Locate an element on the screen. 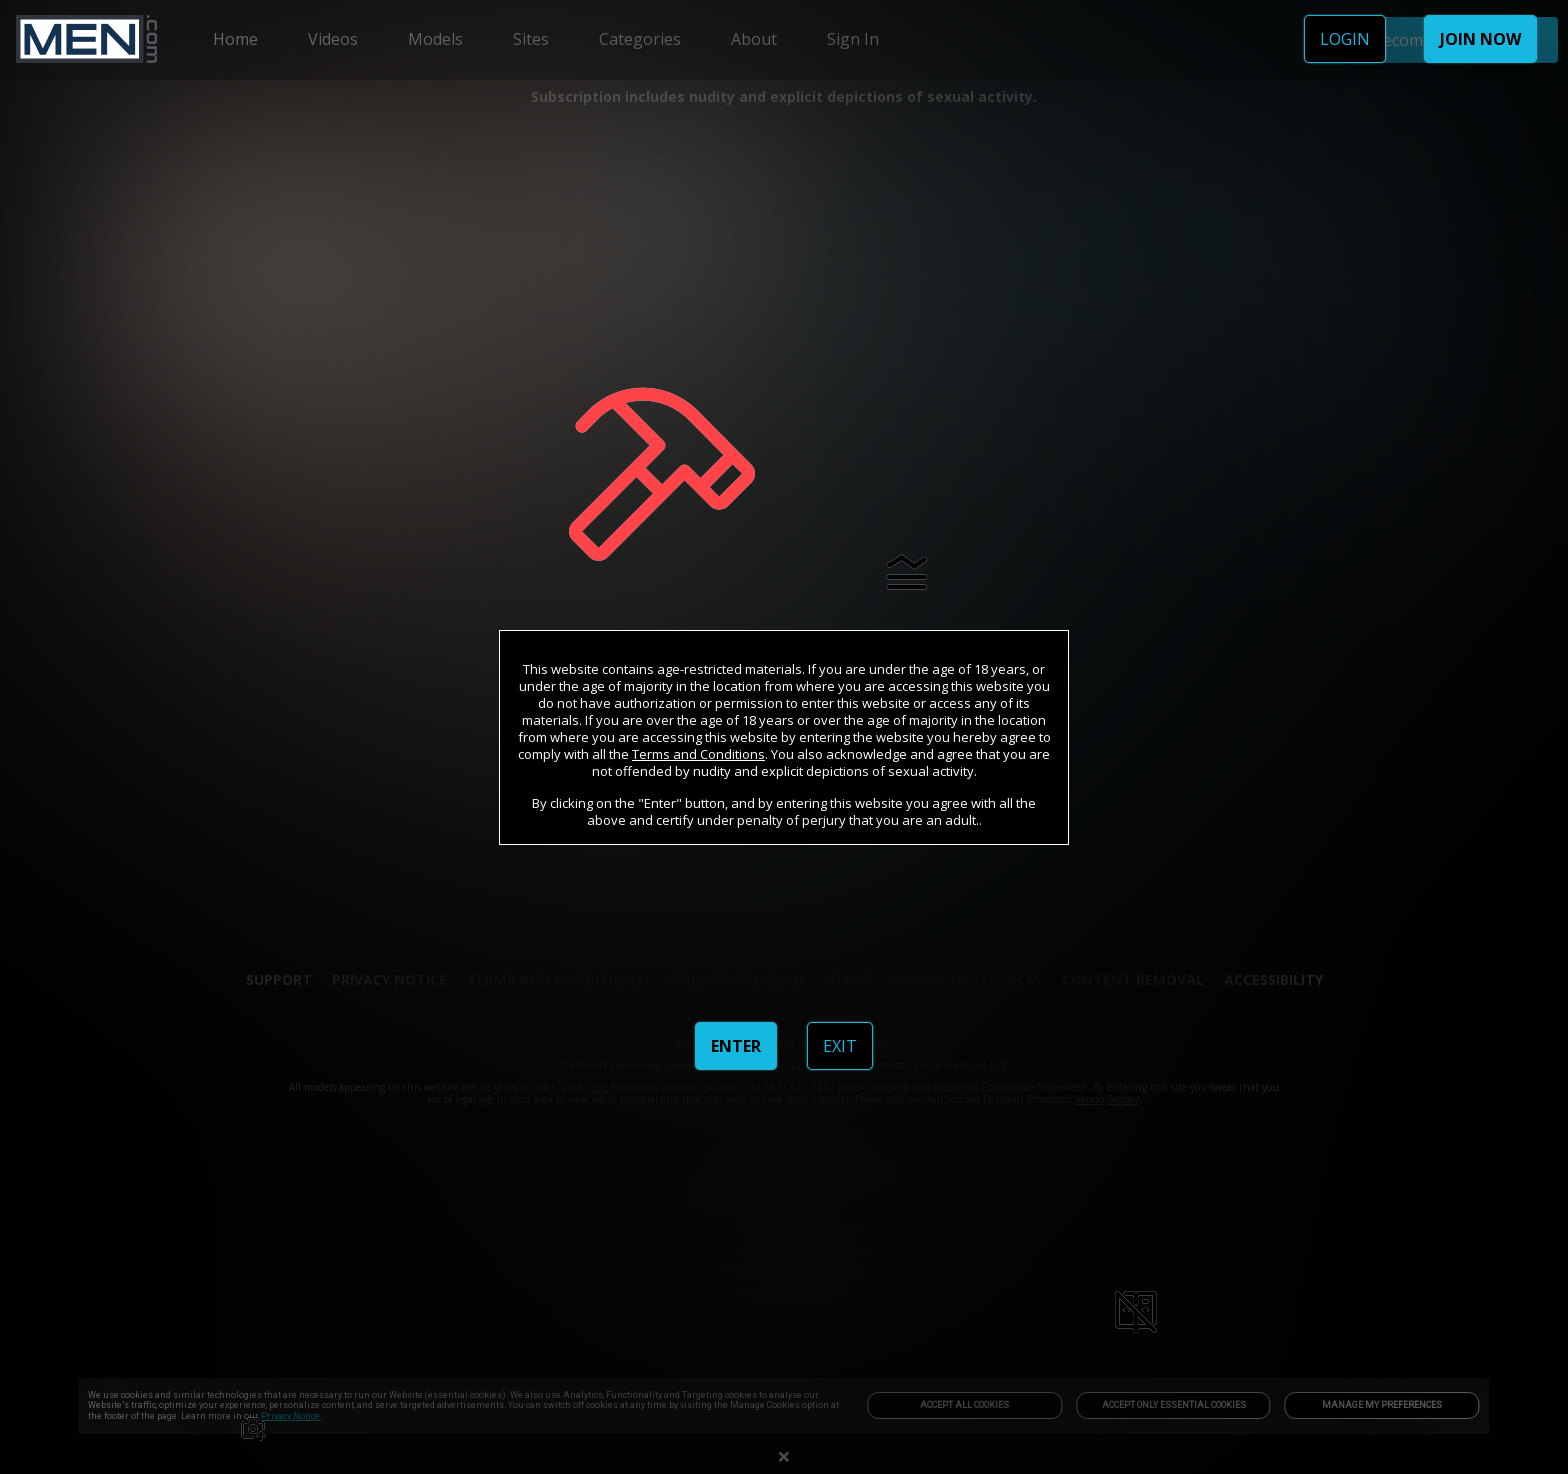 This screenshot has height=1474, width=1568. disable vocabulary or dictionary feature is located at coordinates (1136, 1312).